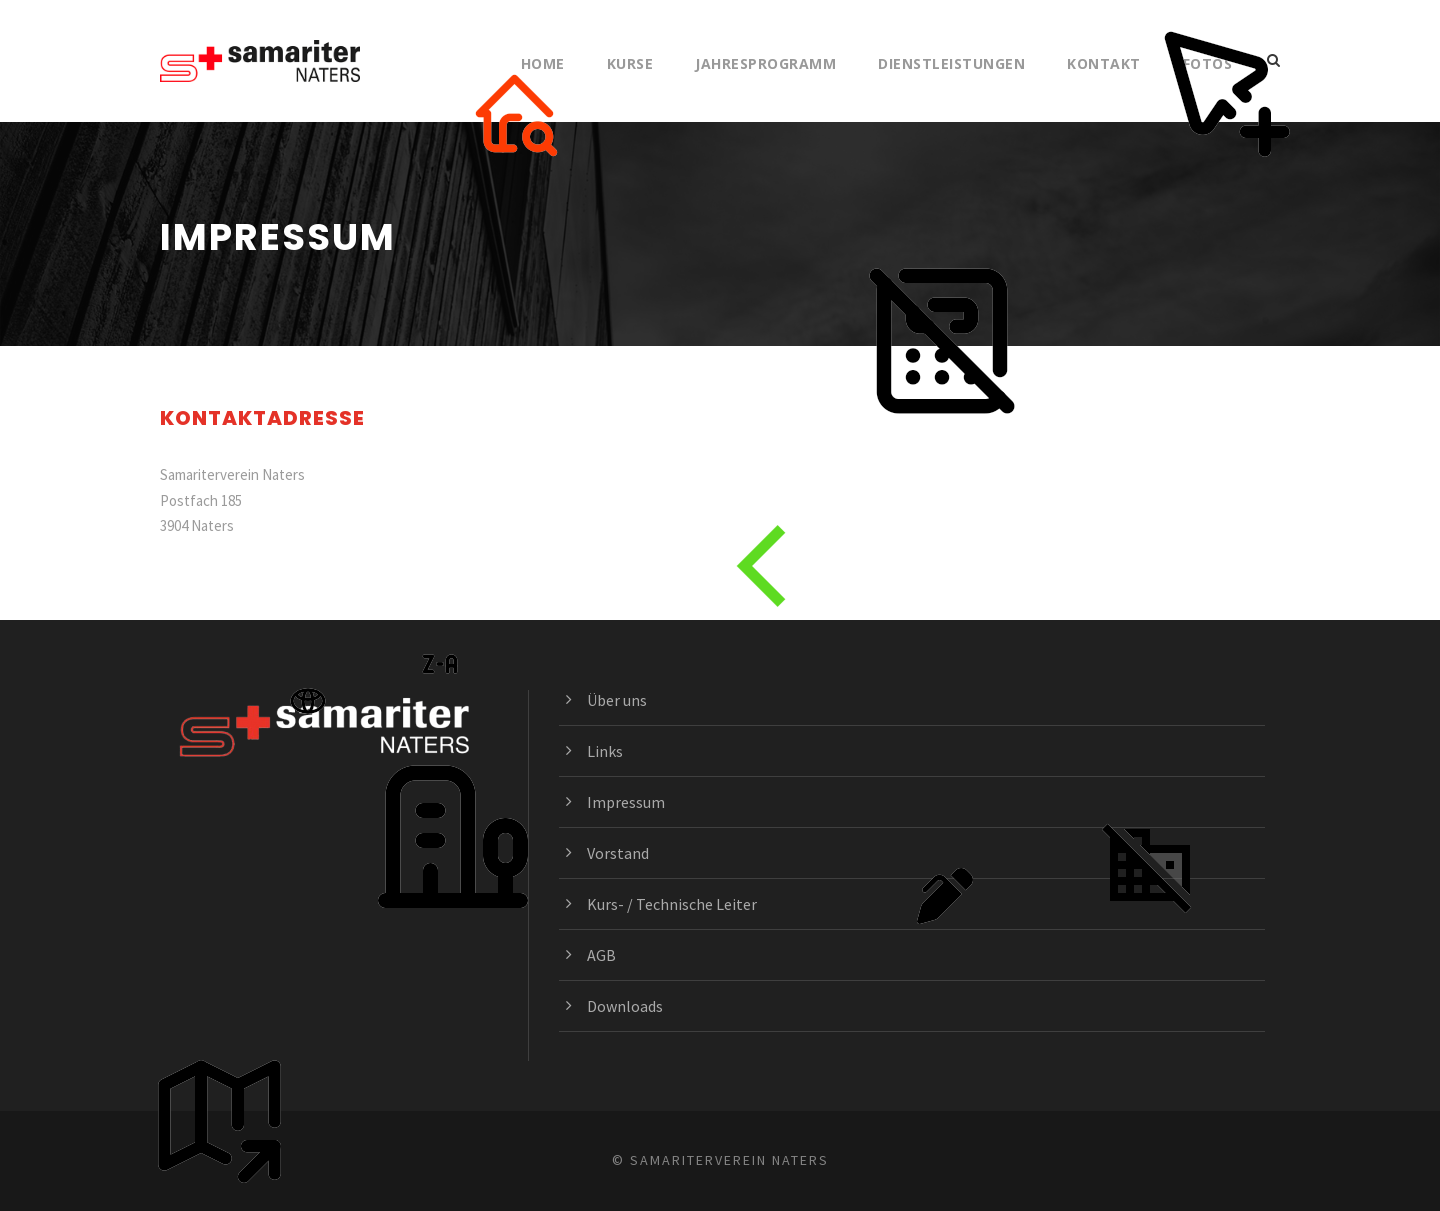 The width and height of the screenshot is (1440, 1211). I want to click on calculator function disabled, so click(942, 341).